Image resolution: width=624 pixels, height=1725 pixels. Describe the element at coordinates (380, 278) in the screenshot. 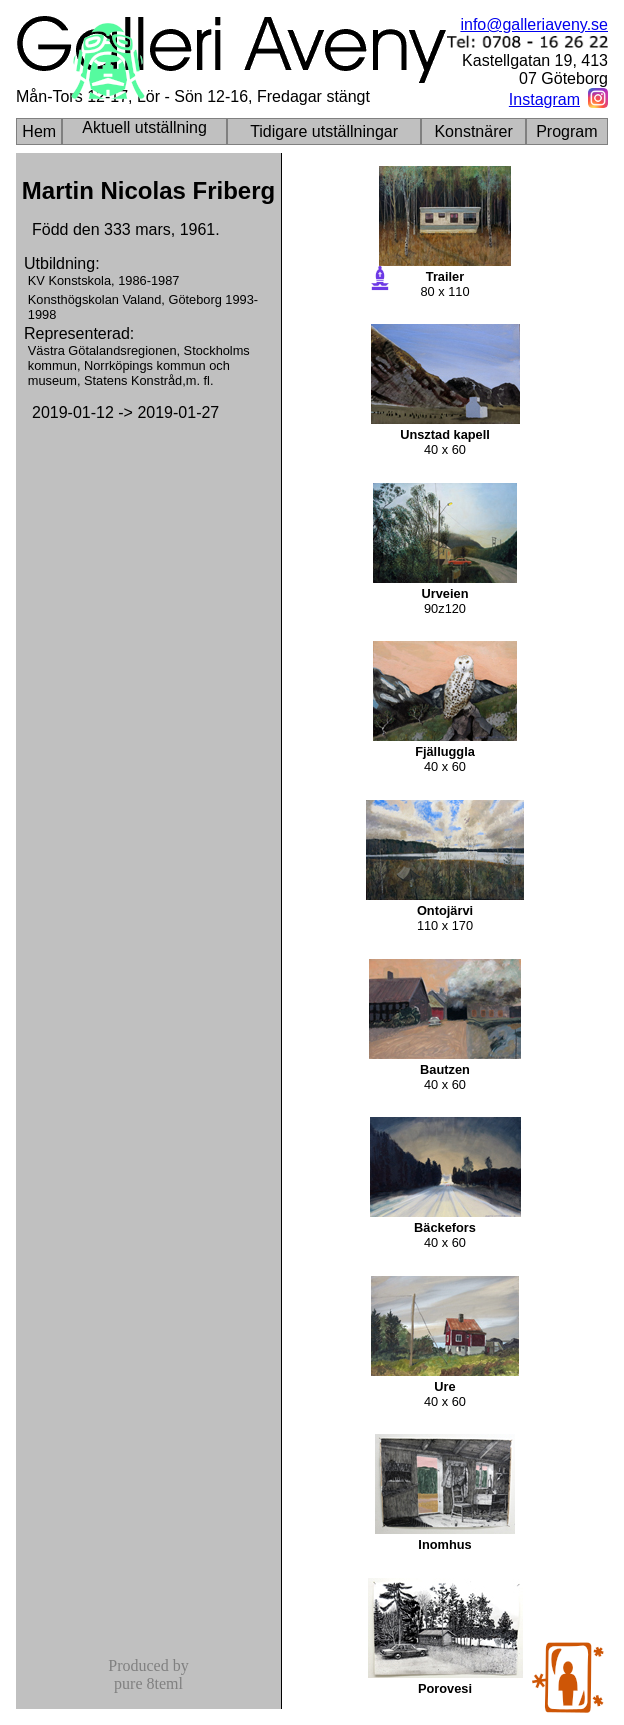

I see `select the bishop piece in a chess game` at that location.